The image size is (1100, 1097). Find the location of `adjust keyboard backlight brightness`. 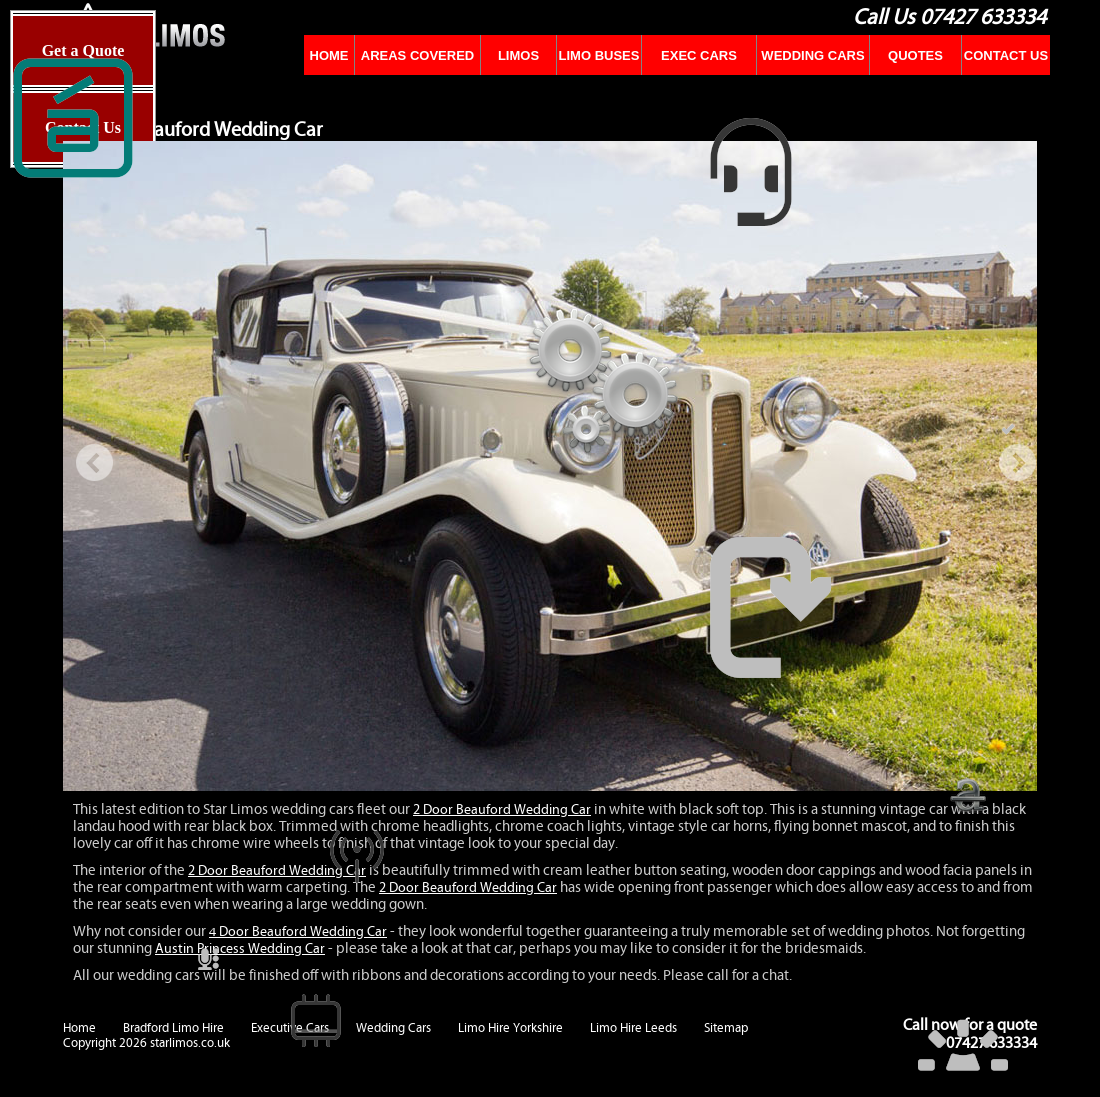

adjust keyboard backlight brightness is located at coordinates (963, 1048).